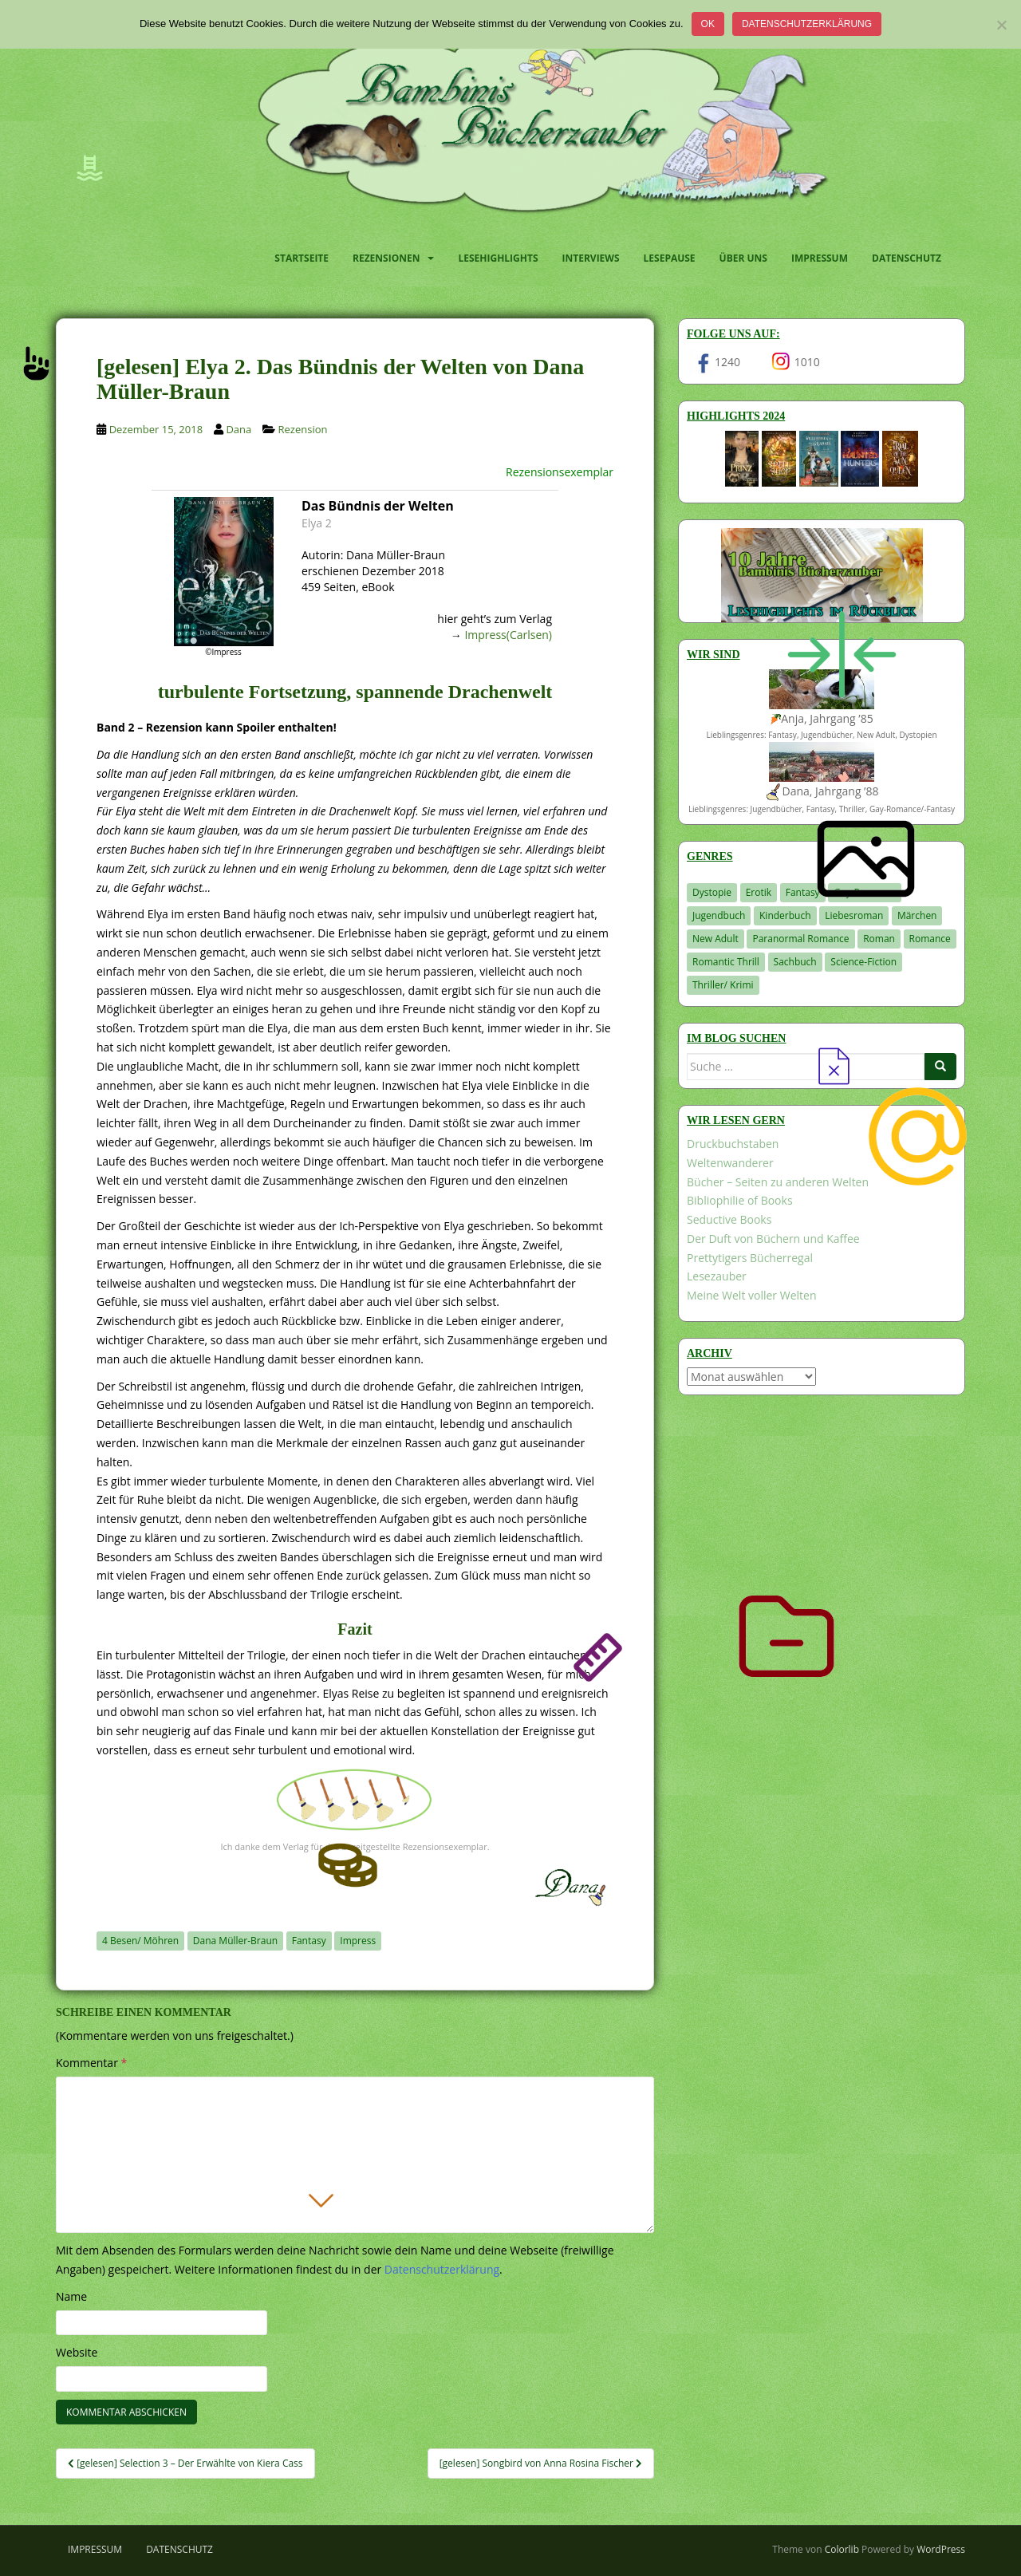 The height and width of the screenshot is (2576, 1021). What do you see at coordinates (321, 2200) in the screenshot?
I see `expand a dropdown menu or section` at bounding box center [321, 2200].